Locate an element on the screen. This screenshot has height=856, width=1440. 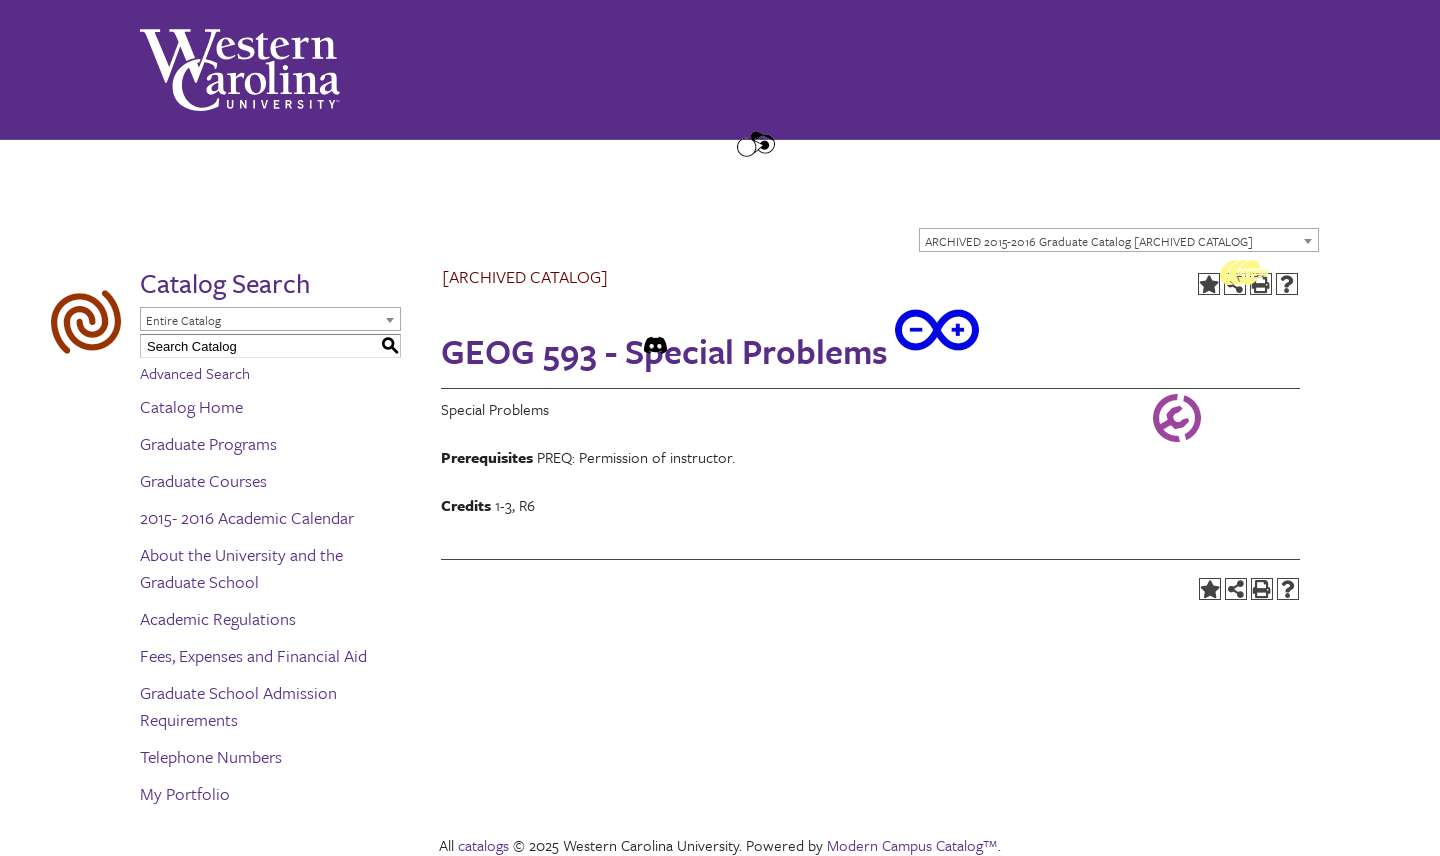
visit the Modrinth website or platform is located at coordinates (1177, 418).